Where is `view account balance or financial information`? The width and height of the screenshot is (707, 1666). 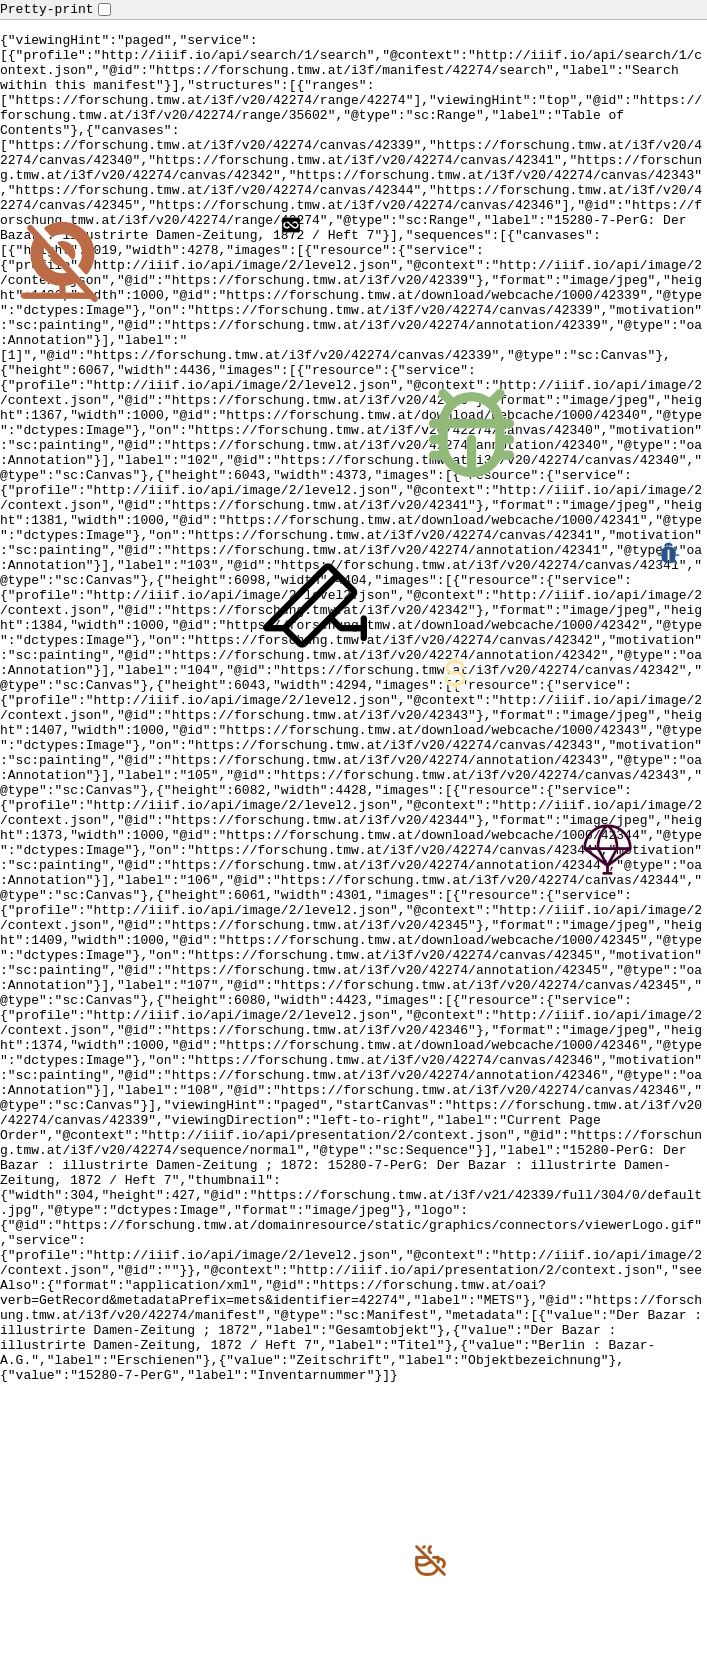
view account balance or financial information is located at coordinates (455, 673).